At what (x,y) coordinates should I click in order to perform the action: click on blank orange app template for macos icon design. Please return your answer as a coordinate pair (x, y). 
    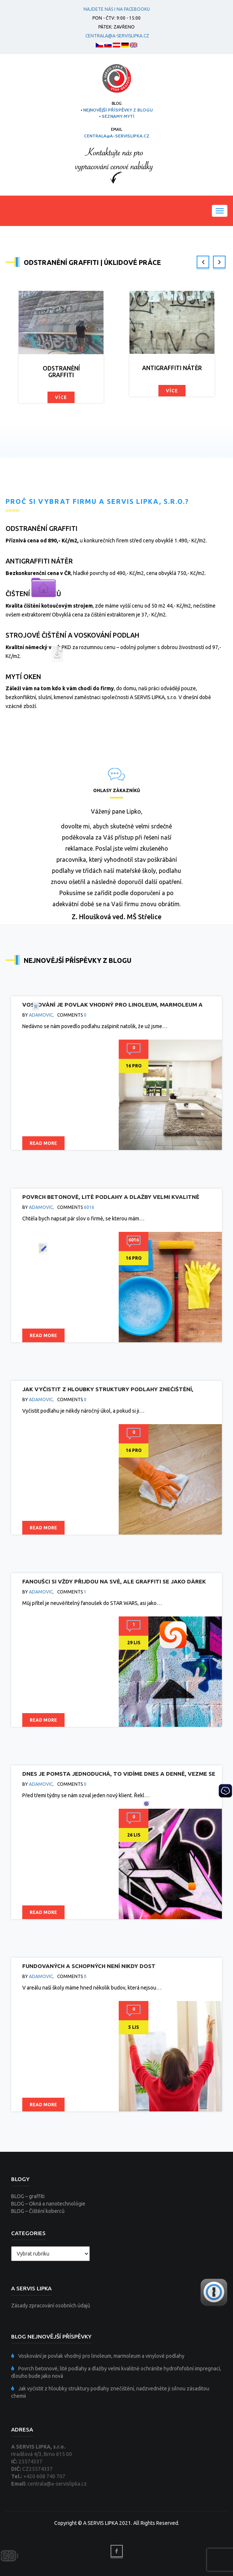
    Looking at the image, I should click on (192, 1886).